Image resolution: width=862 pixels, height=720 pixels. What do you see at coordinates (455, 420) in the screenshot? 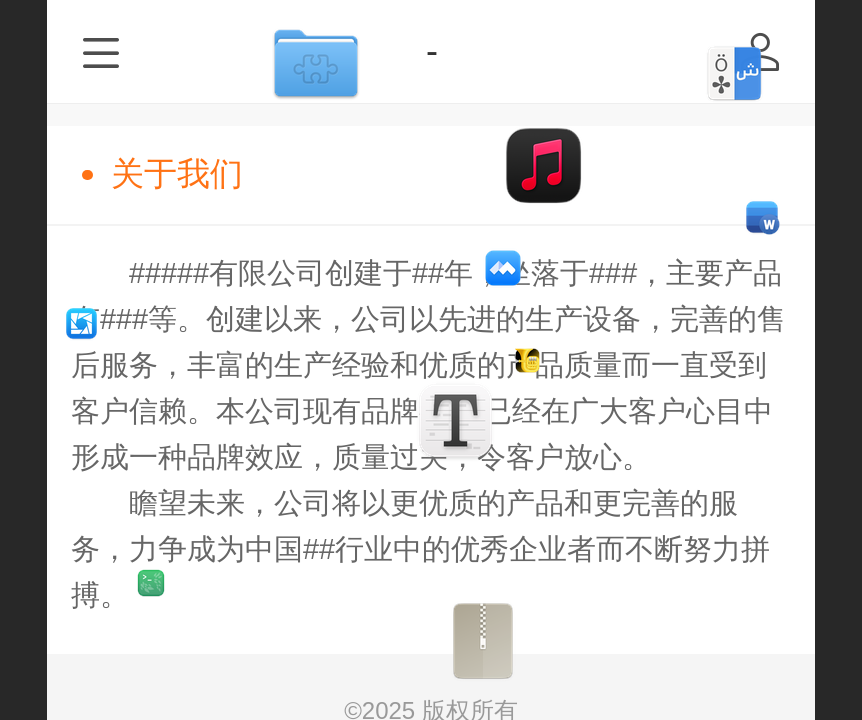
I see `open typora markdown editor` at bounding box center [455, 420].